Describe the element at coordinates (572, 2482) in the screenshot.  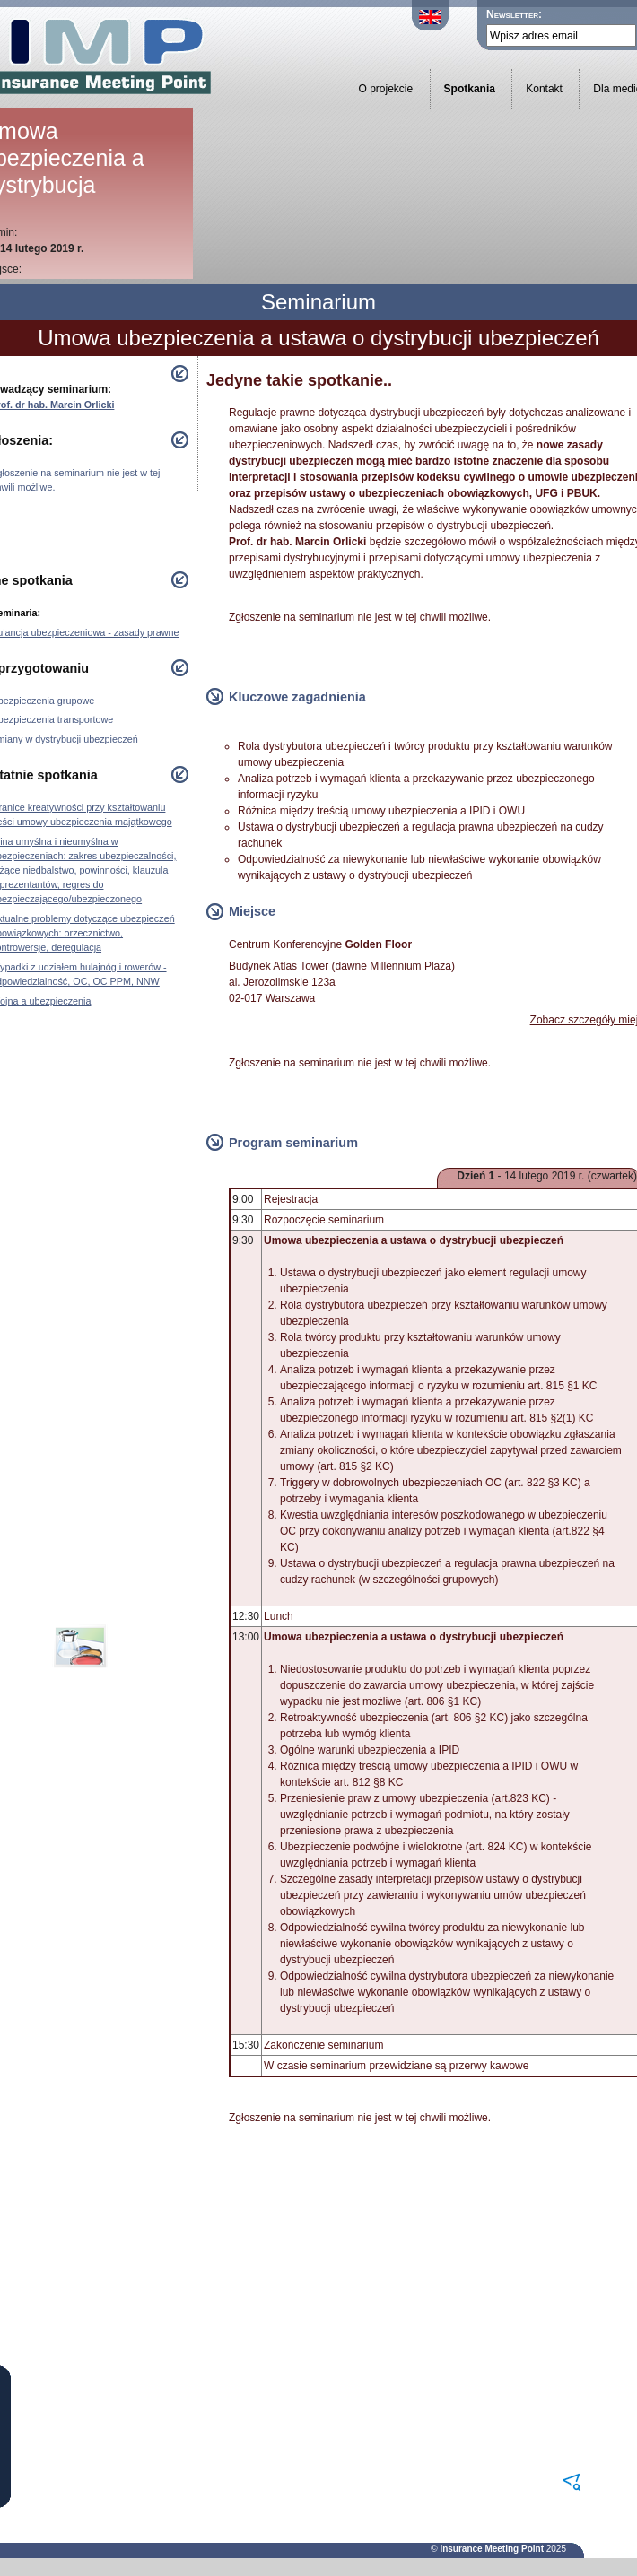
I see `search for a location on the map` at that location.